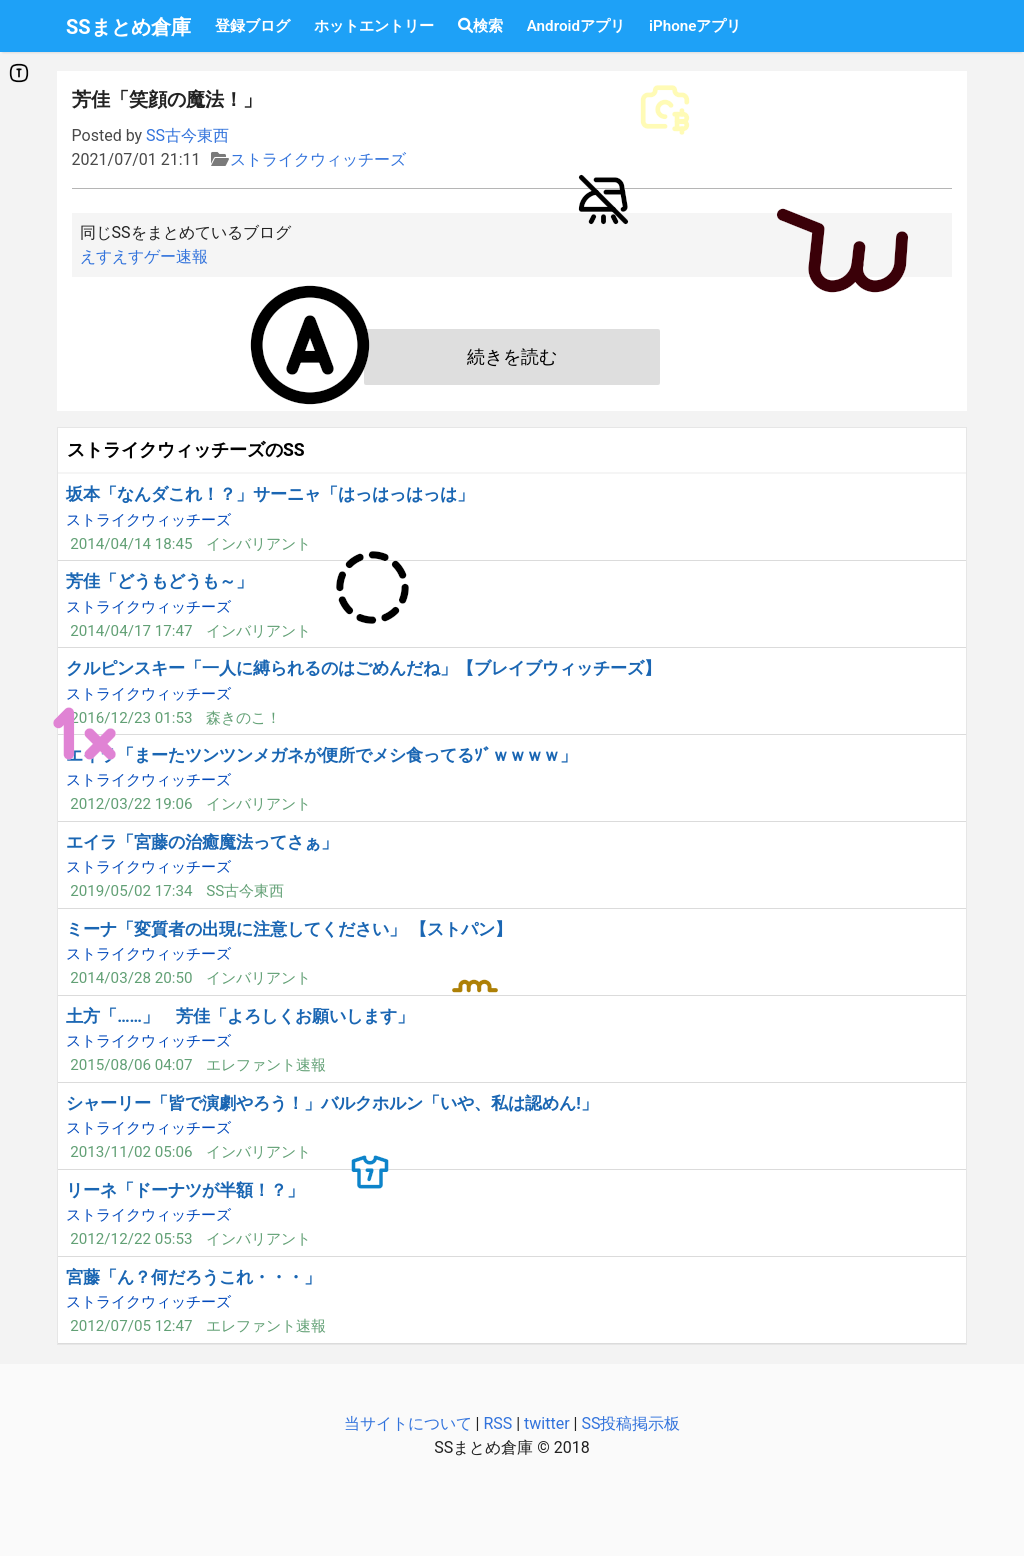 The width and height of the screenshot is (1024, 1556). I want to click on indicates loading or processing in progress, so click(372, 587).